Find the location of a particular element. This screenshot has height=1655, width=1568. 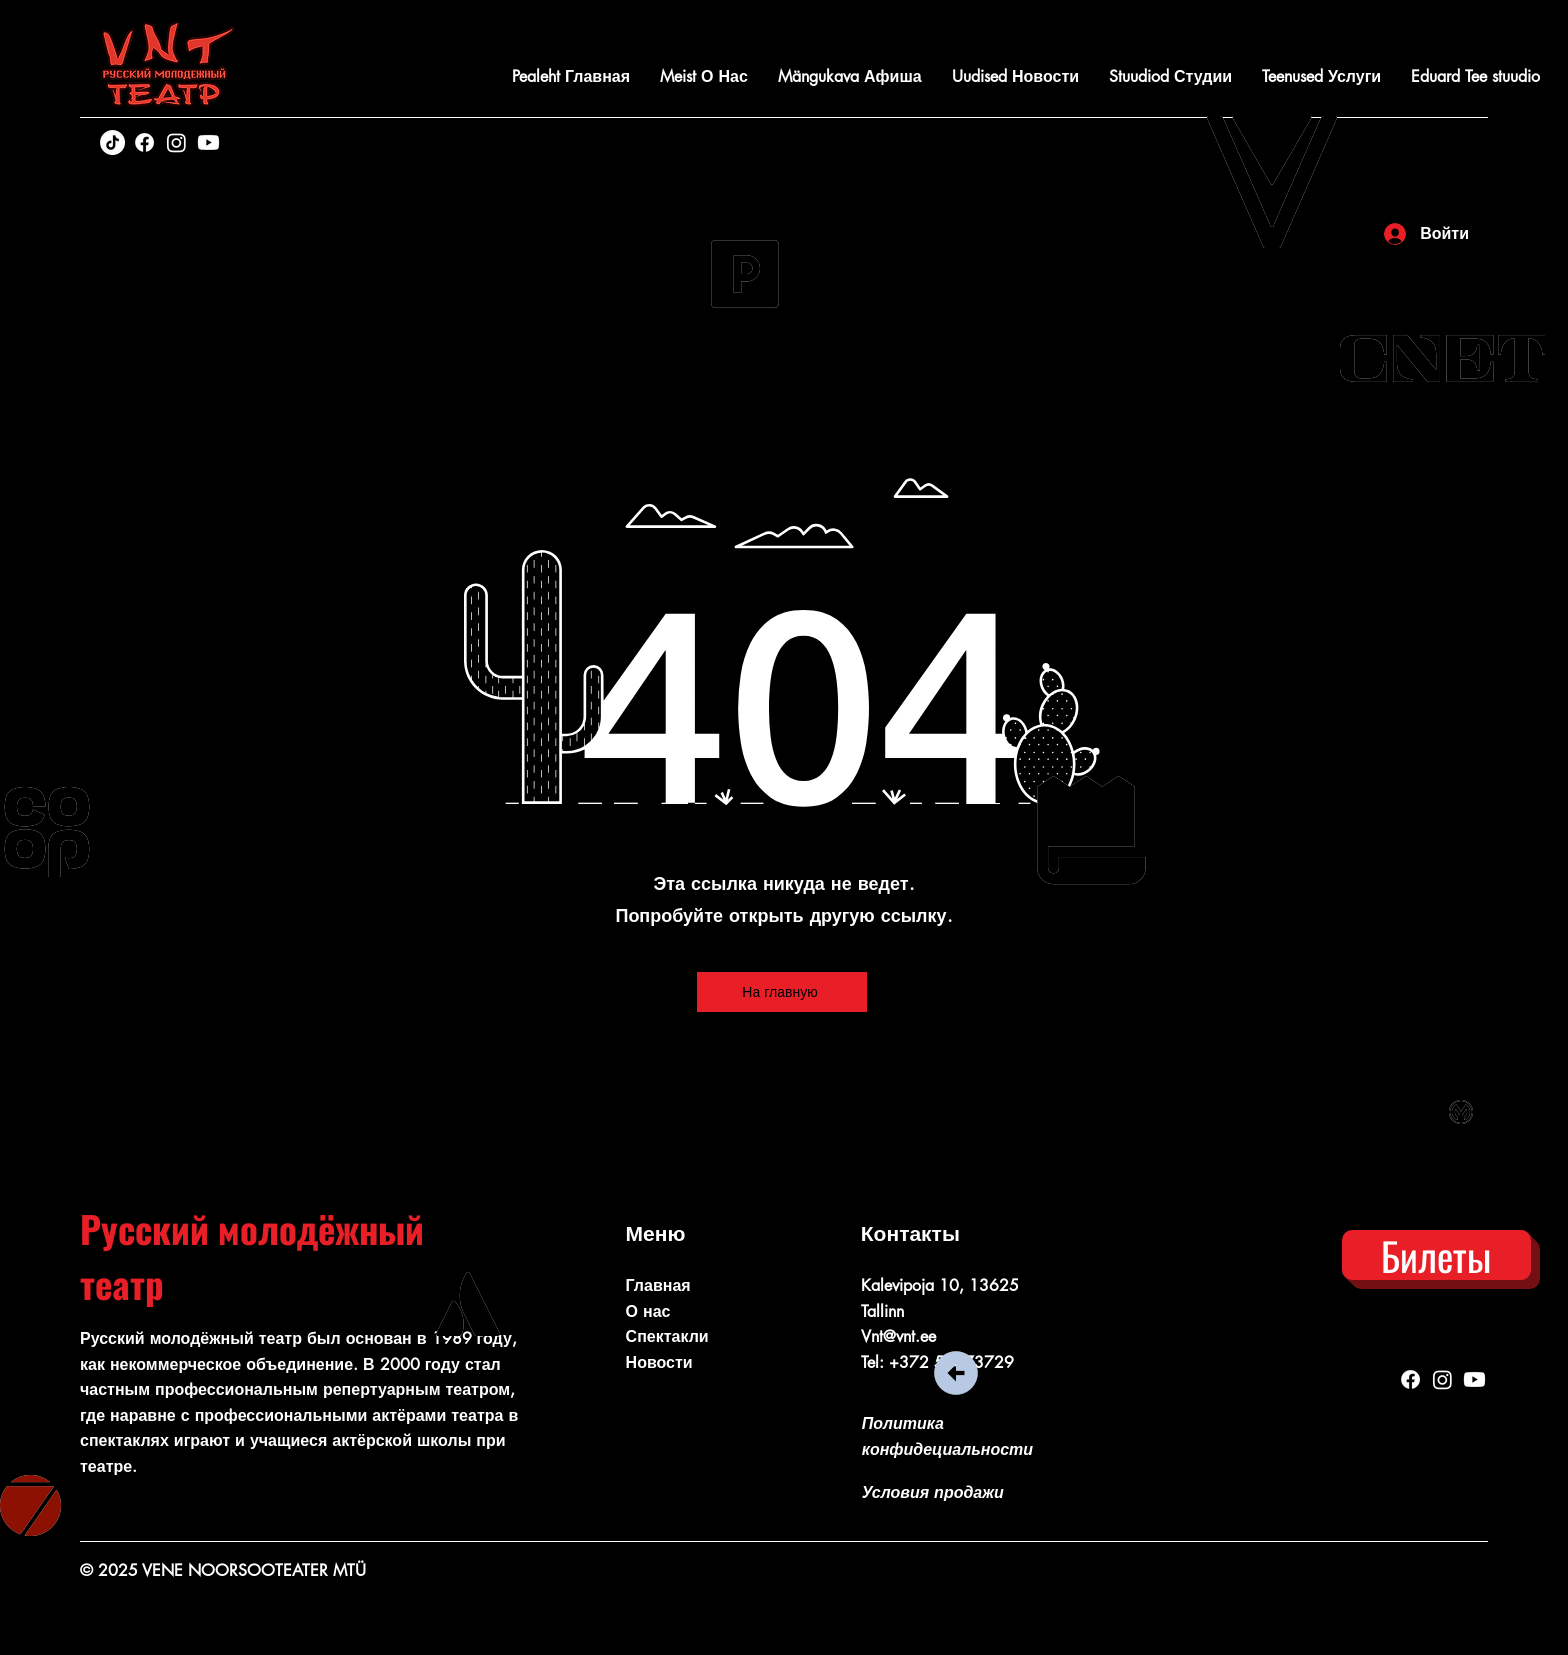

mulesoft logo is located at coordinates (1461, 1112).